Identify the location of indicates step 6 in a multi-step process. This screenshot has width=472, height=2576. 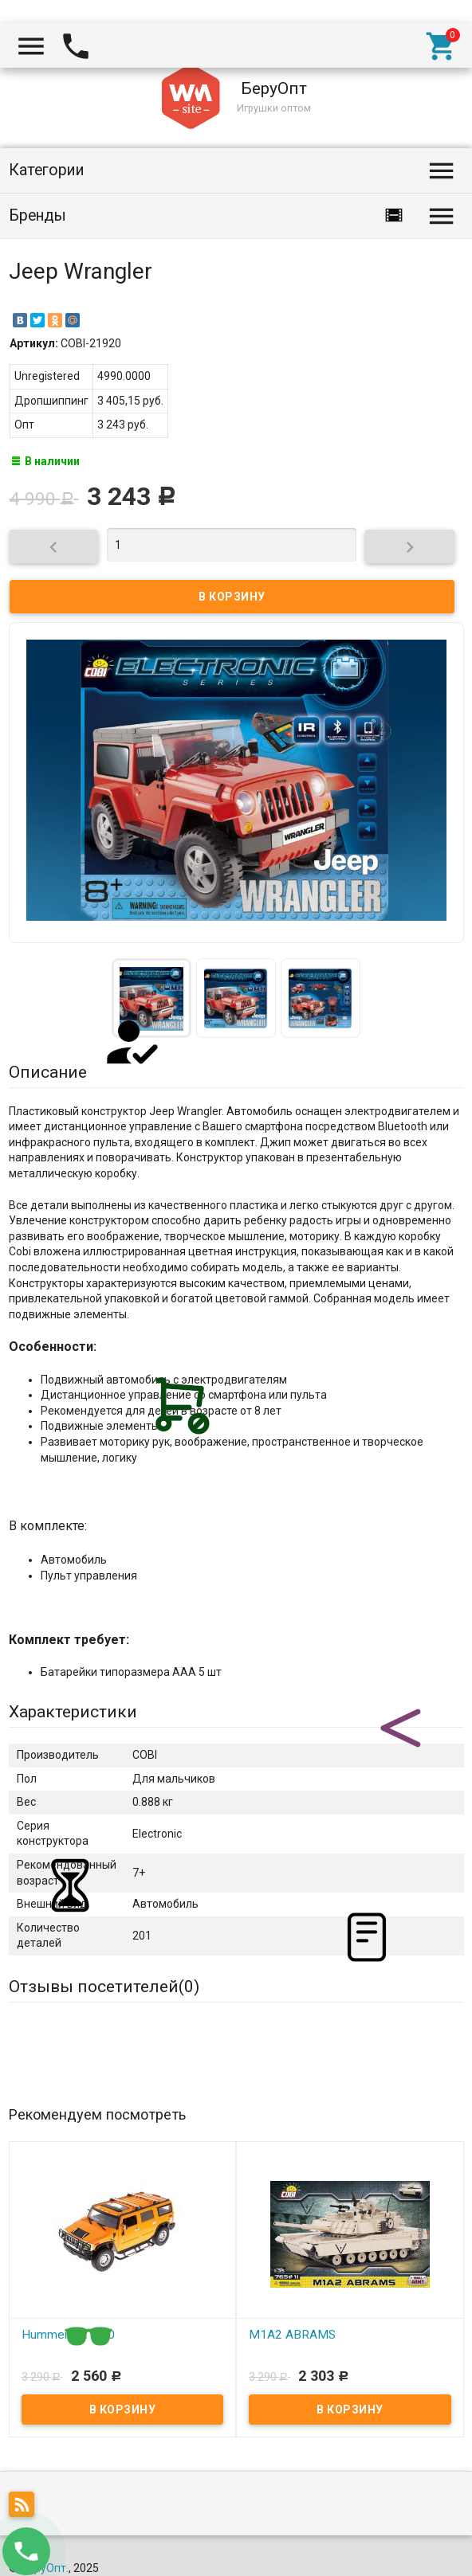
(382, 731).